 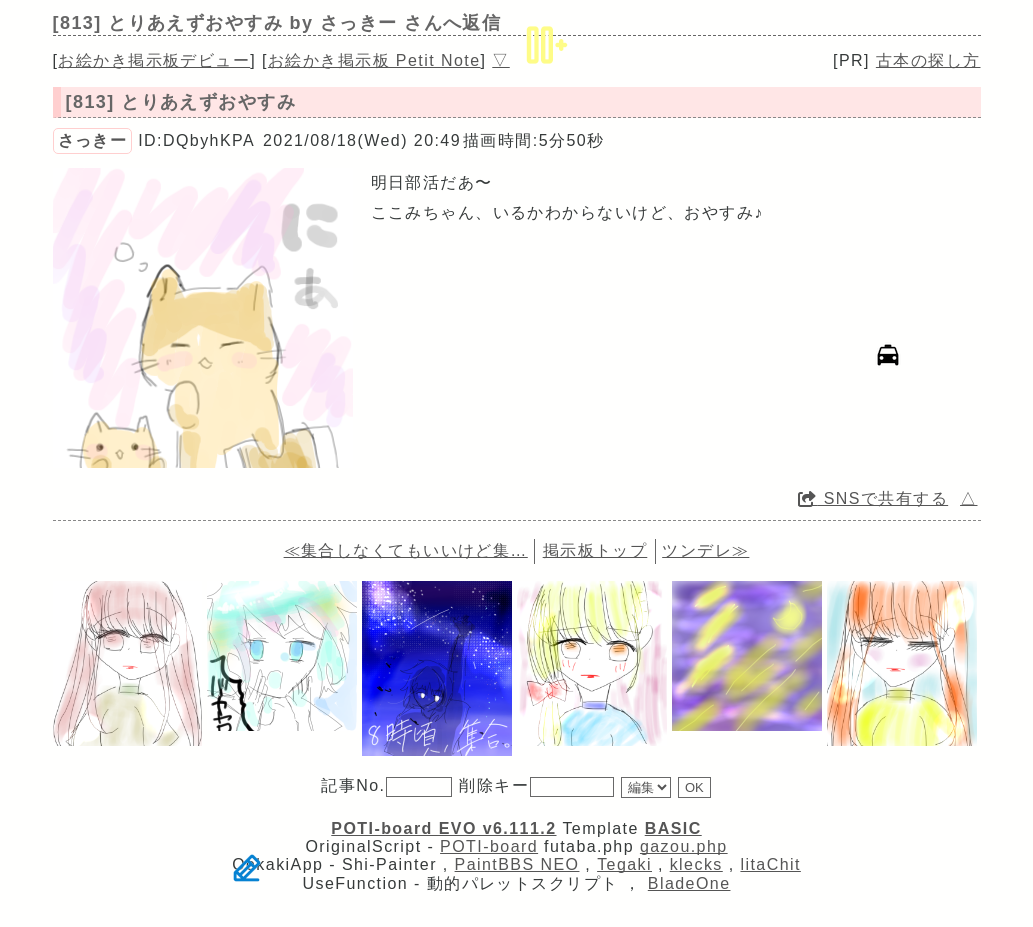 What do you see at coordinates (888, 355) in the screenshot?
I see `request a taxi or rideshare` at bounding box center [888, 355].